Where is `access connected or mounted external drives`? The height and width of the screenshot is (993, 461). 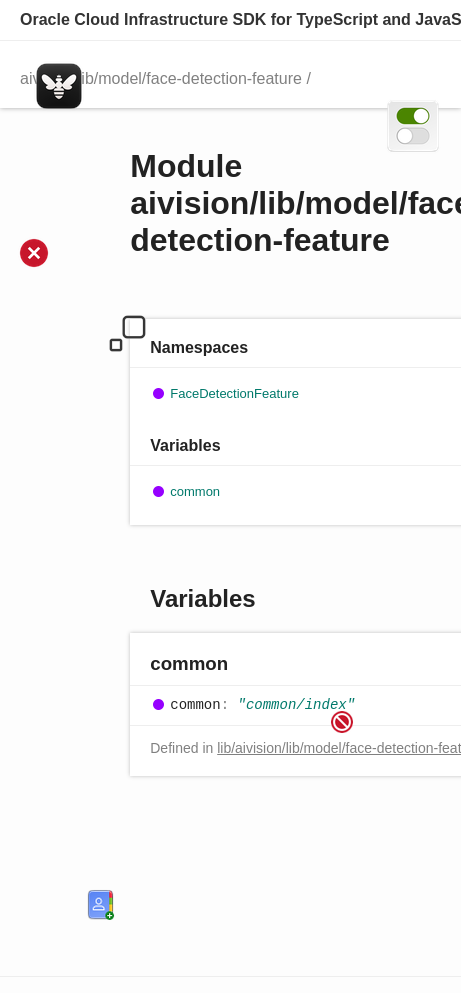
access connected or mounted external drives is located at coordinates (127, 333).